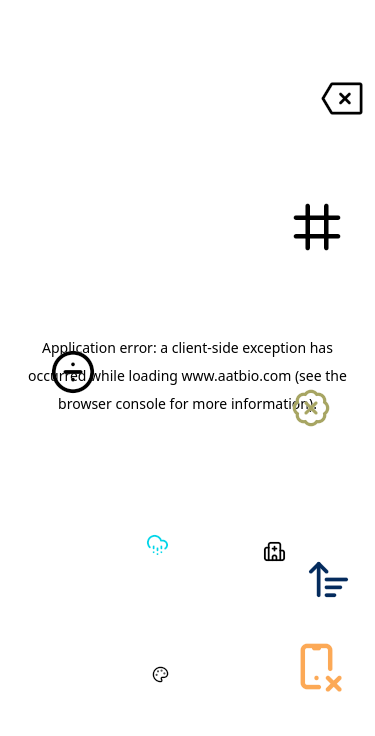  Describe the element at coordinates (317, 227) in the screenshot. I see `view items in grid layout` at that location.